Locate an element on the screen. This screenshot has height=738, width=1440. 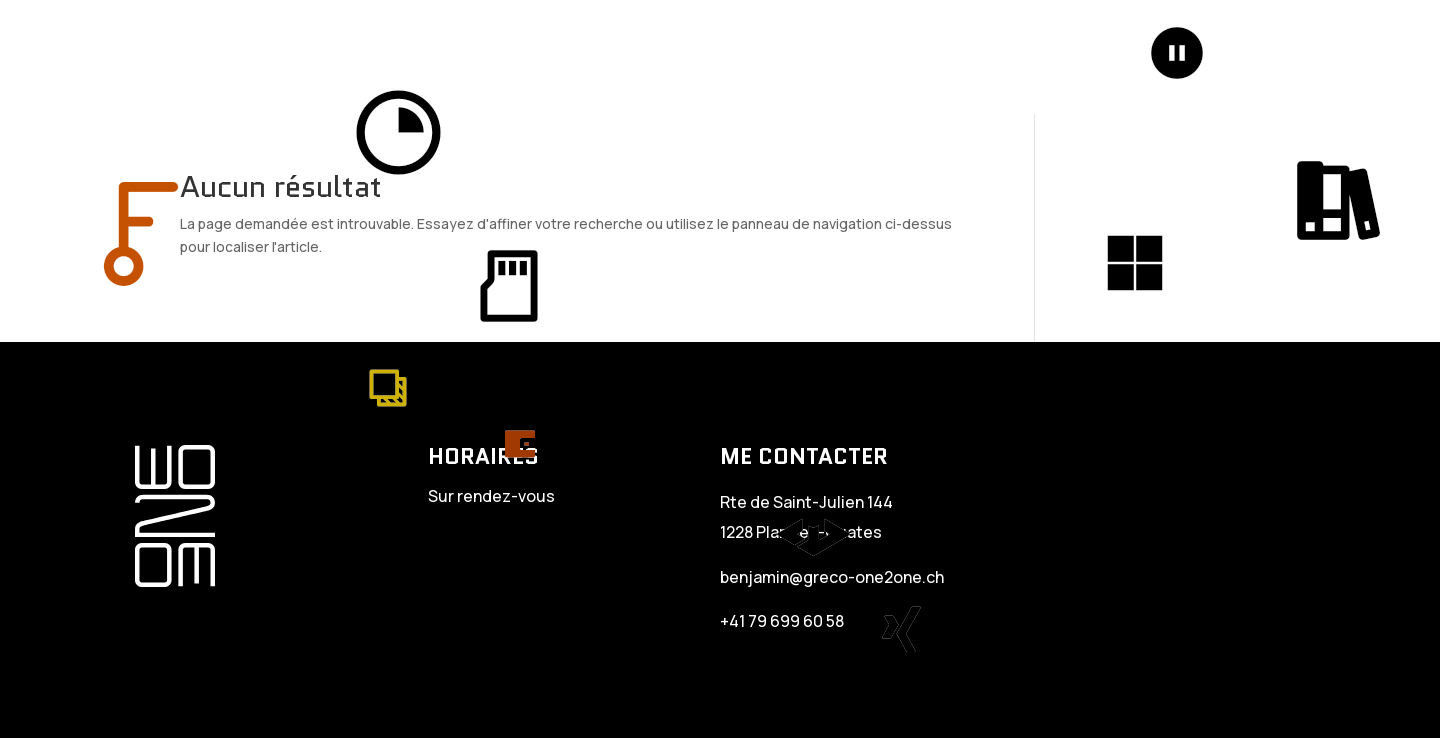
microsoft brand logo is located at coordinates (1135, 263).